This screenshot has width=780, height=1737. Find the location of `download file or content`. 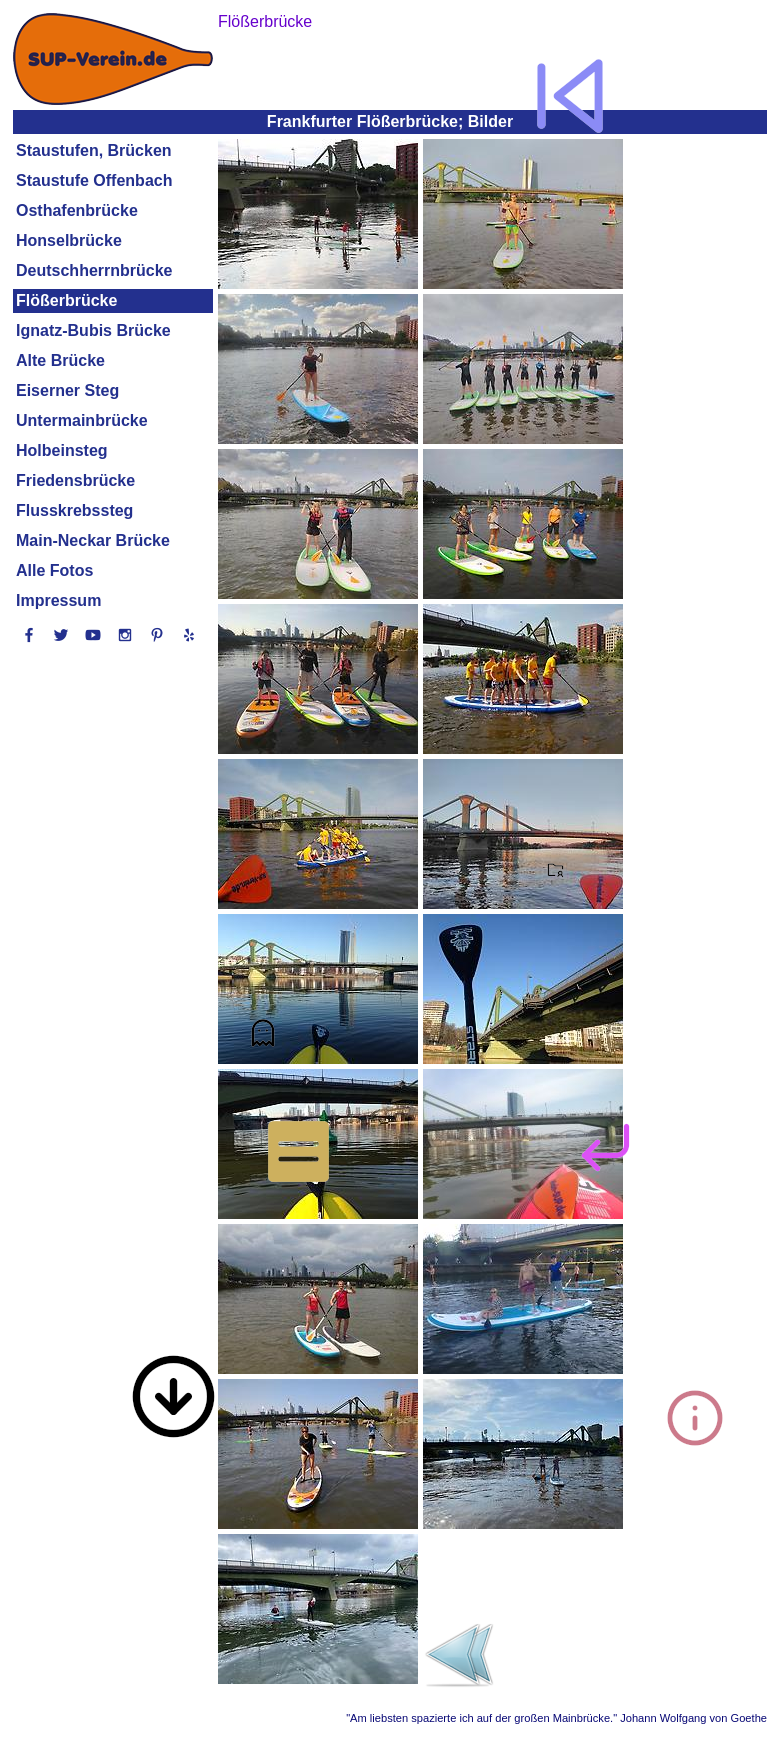

download file or content is located at coordinates (173, 1396).